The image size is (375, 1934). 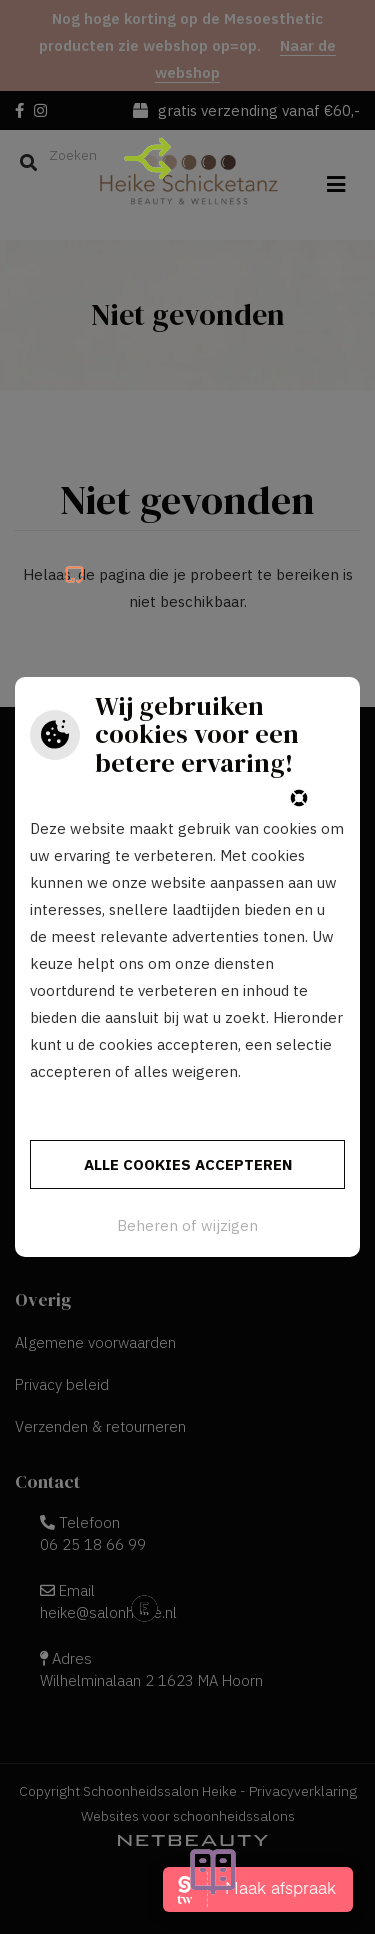 What do you see at coordinates (213, 1872) in the screenshot?
I see `access vocabulary or dictionary features` at bounding box center [213, 1872].